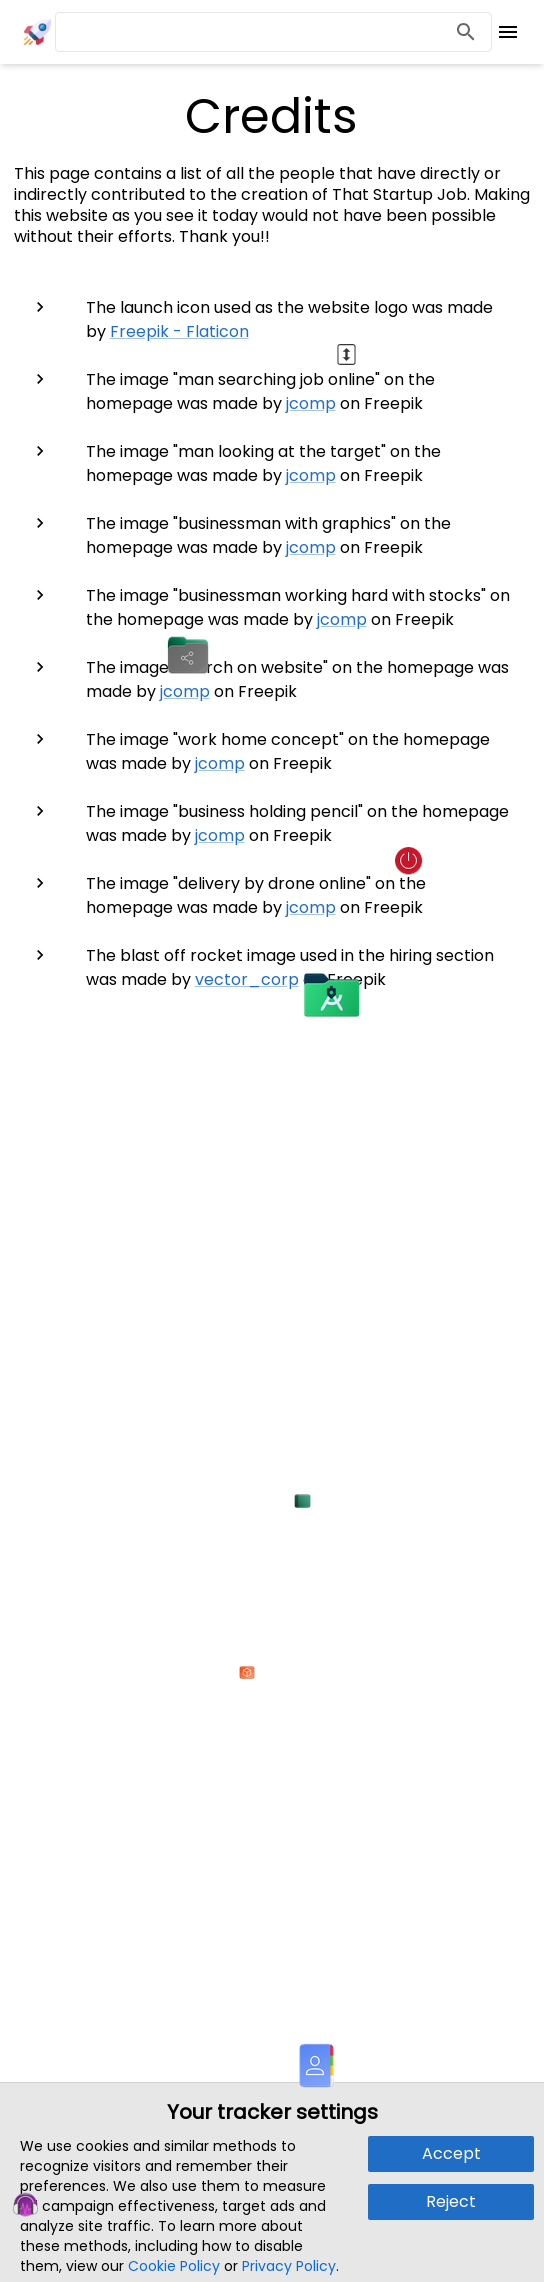 The height and width of the screenshot is (2282, 544). What do you see at coordinates (188, 655) in the screenshot?
I see `access your public shared folder` at bounding box center [188, 655].